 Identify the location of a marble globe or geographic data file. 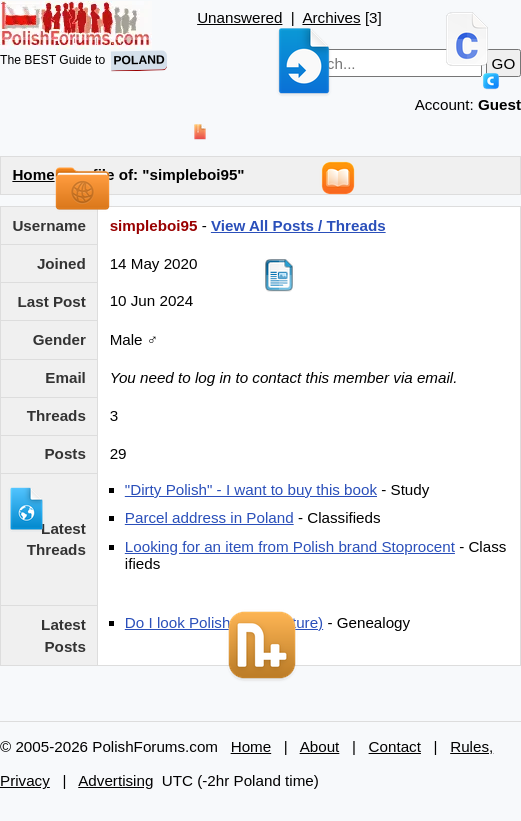
(26, 509).